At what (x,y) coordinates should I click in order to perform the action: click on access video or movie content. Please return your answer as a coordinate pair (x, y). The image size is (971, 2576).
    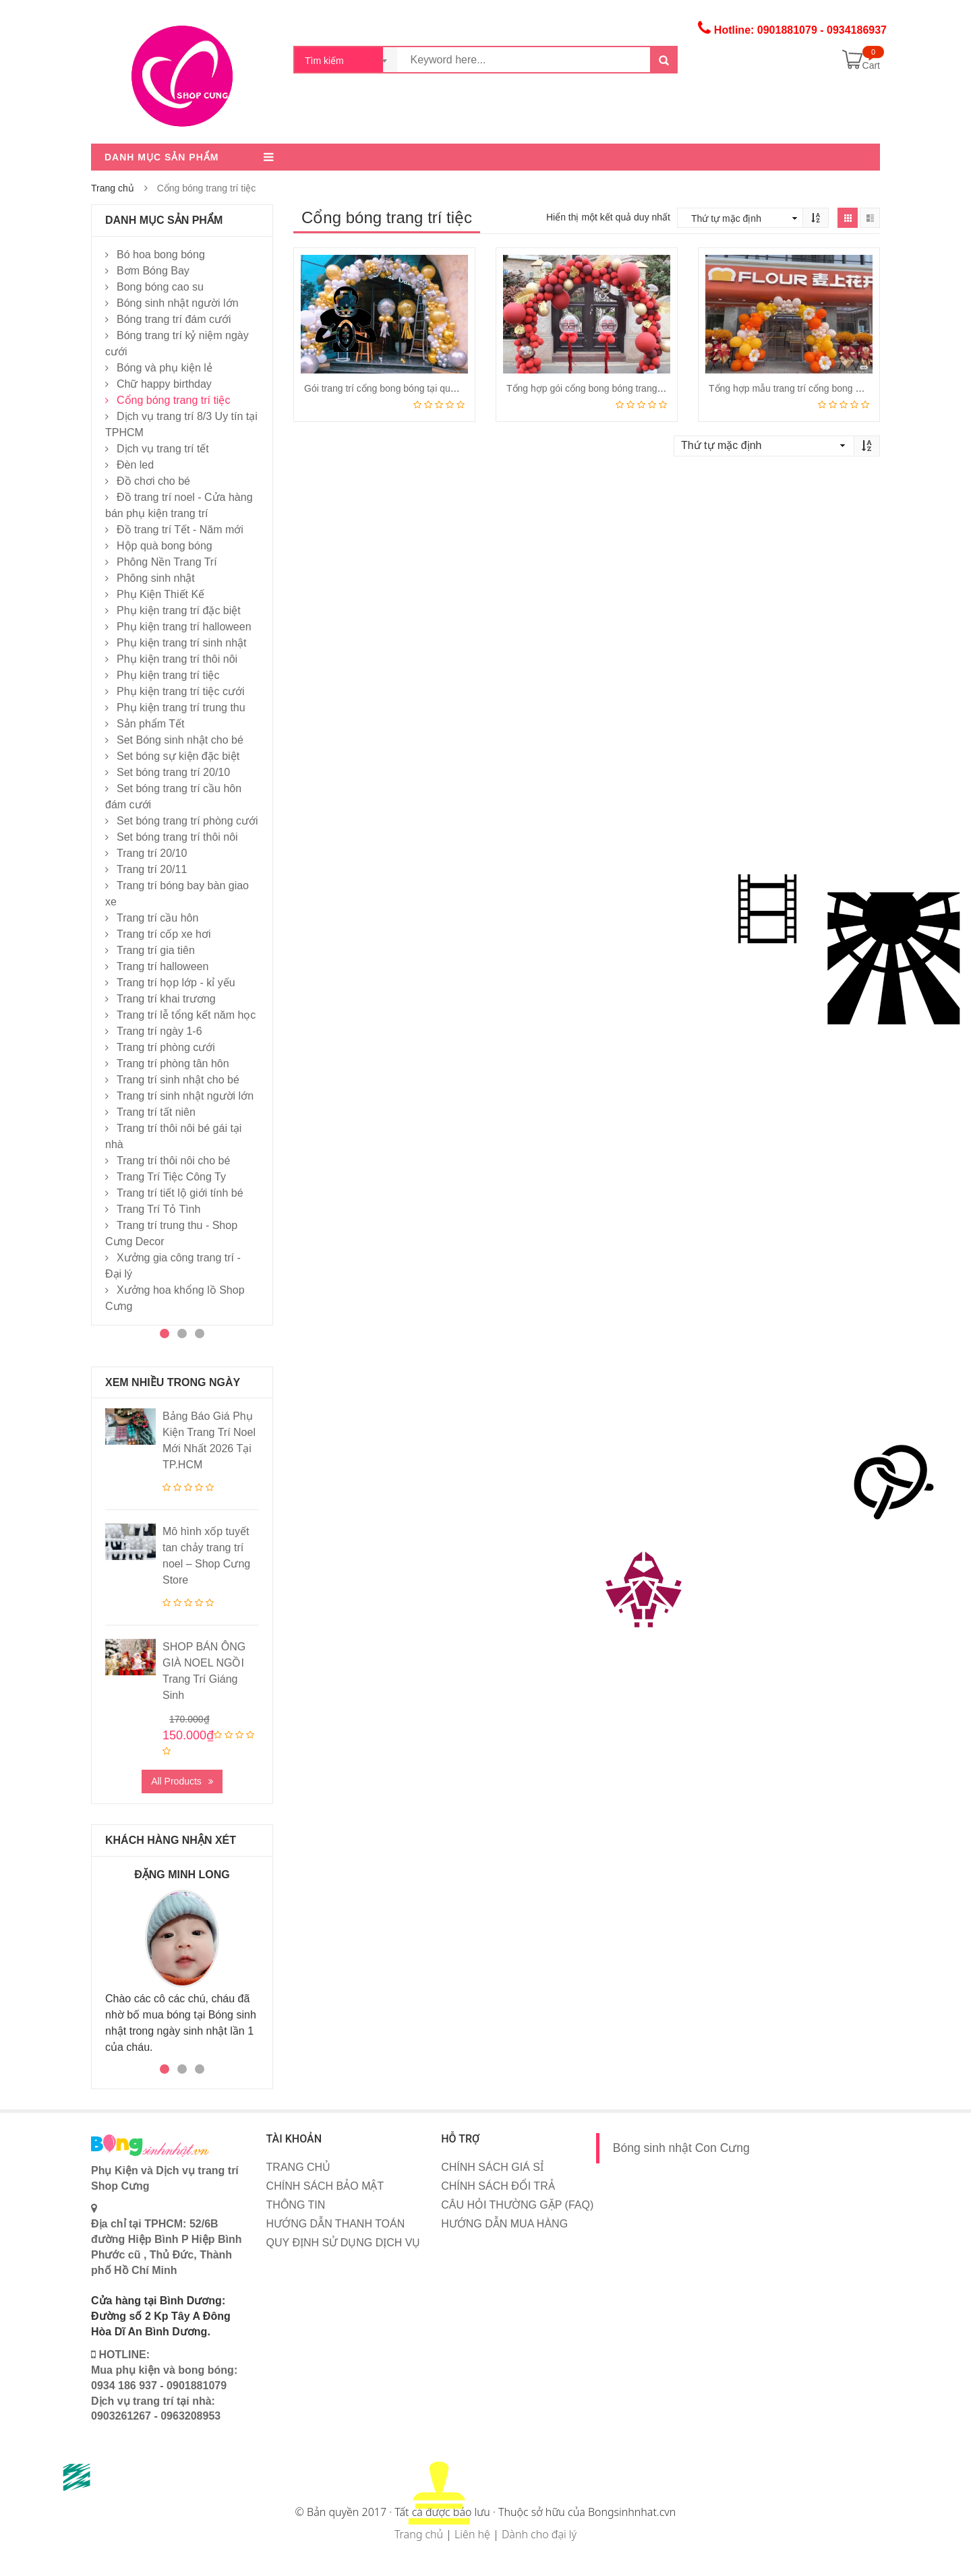
    Looking at the image, I should click on (767, 909).